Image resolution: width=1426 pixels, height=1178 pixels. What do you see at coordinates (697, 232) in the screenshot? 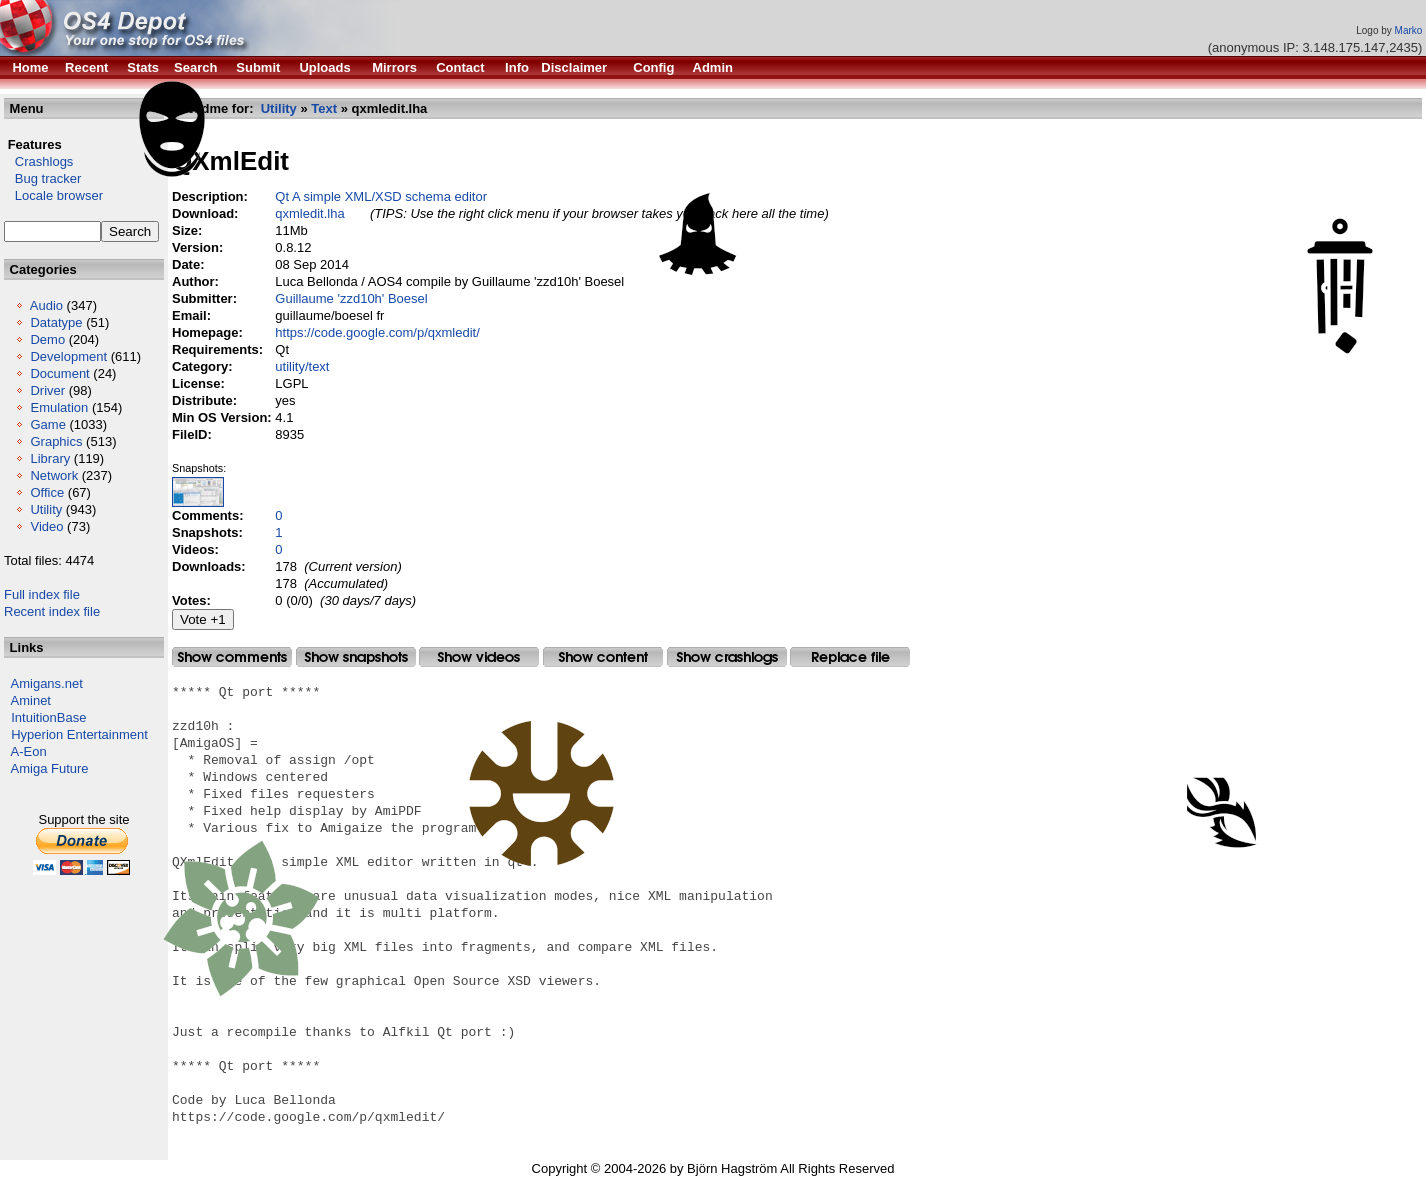
I see `select executioner character class` at bounding box center [697, 232].